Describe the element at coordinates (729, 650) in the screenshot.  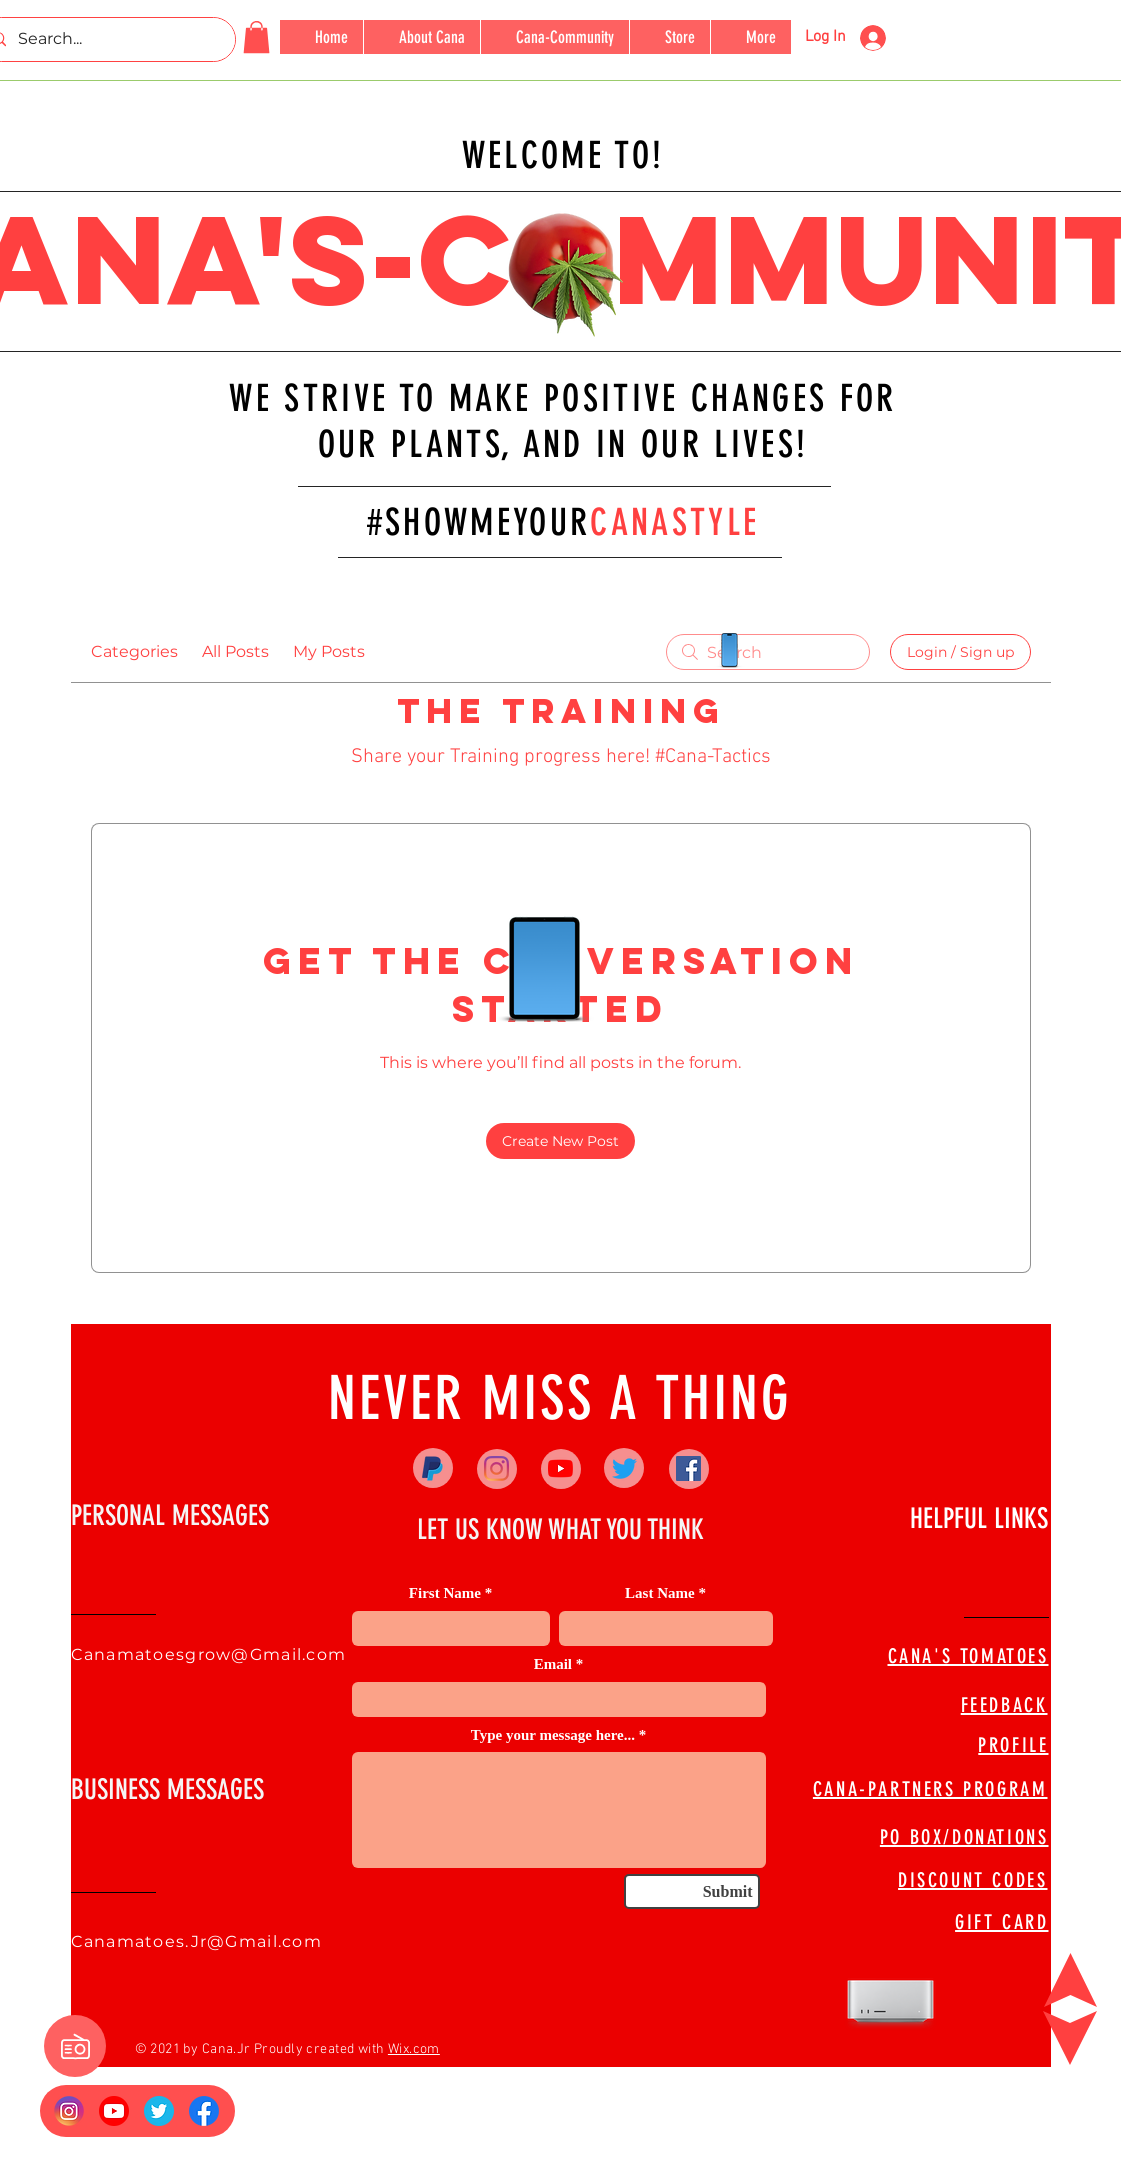
I see `iPhone 15 Pro device icon` at that location.